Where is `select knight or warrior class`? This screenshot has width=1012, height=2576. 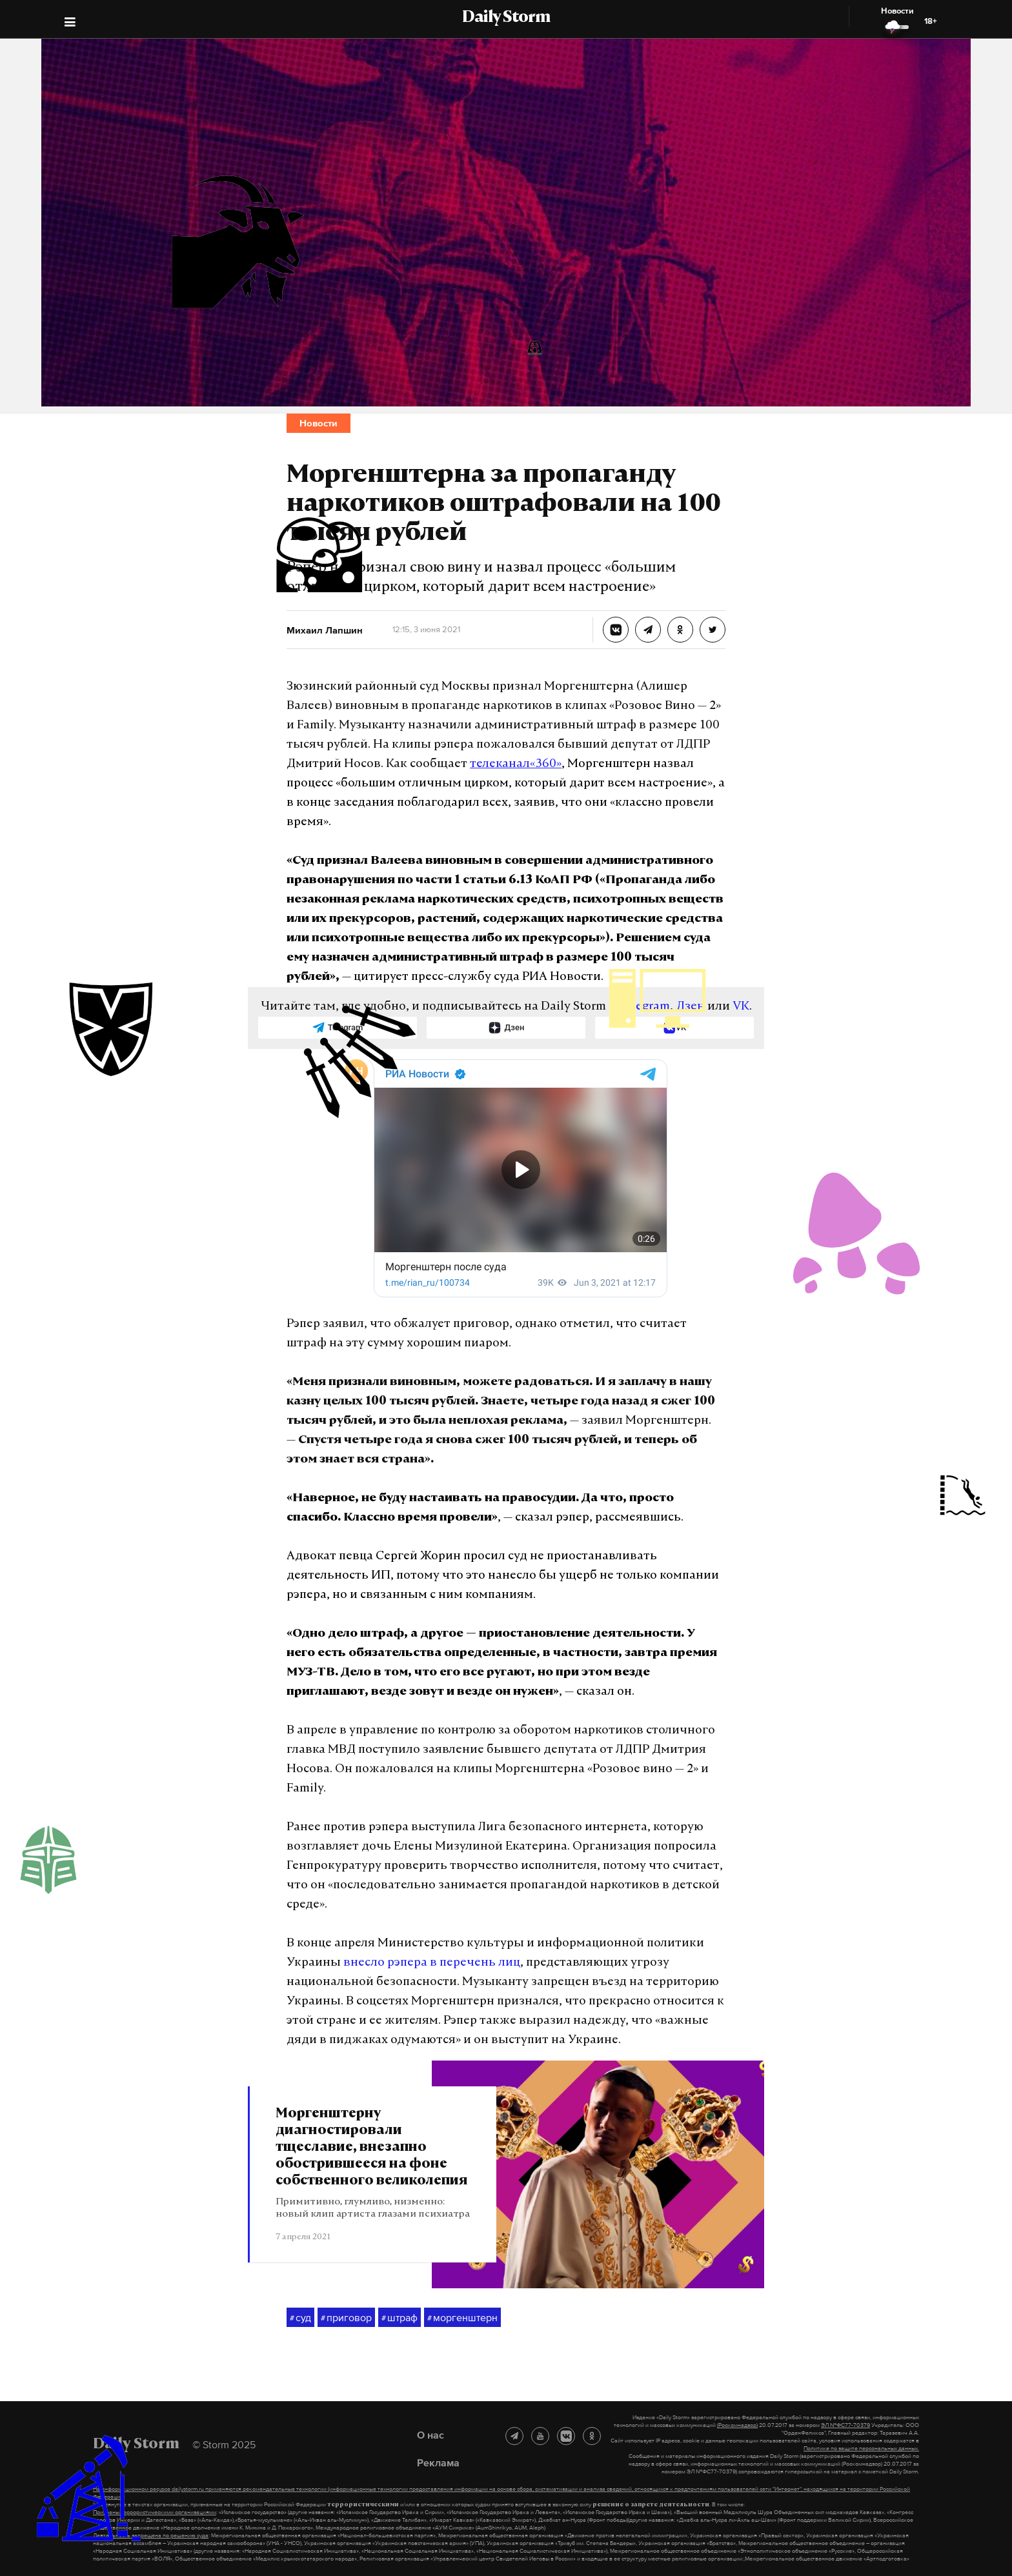
select knight or warrior class is located at coordinates (48, 1859).